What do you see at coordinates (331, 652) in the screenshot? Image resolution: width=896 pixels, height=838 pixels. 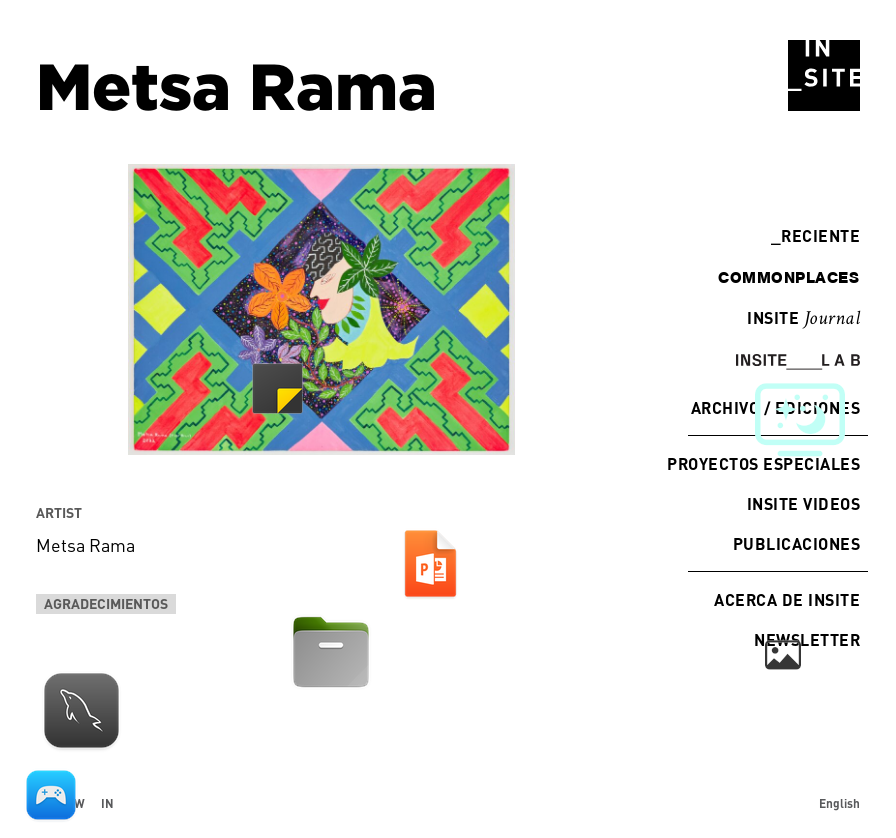 I see `open the nautilus file manager` at bounding box center [331, 652].